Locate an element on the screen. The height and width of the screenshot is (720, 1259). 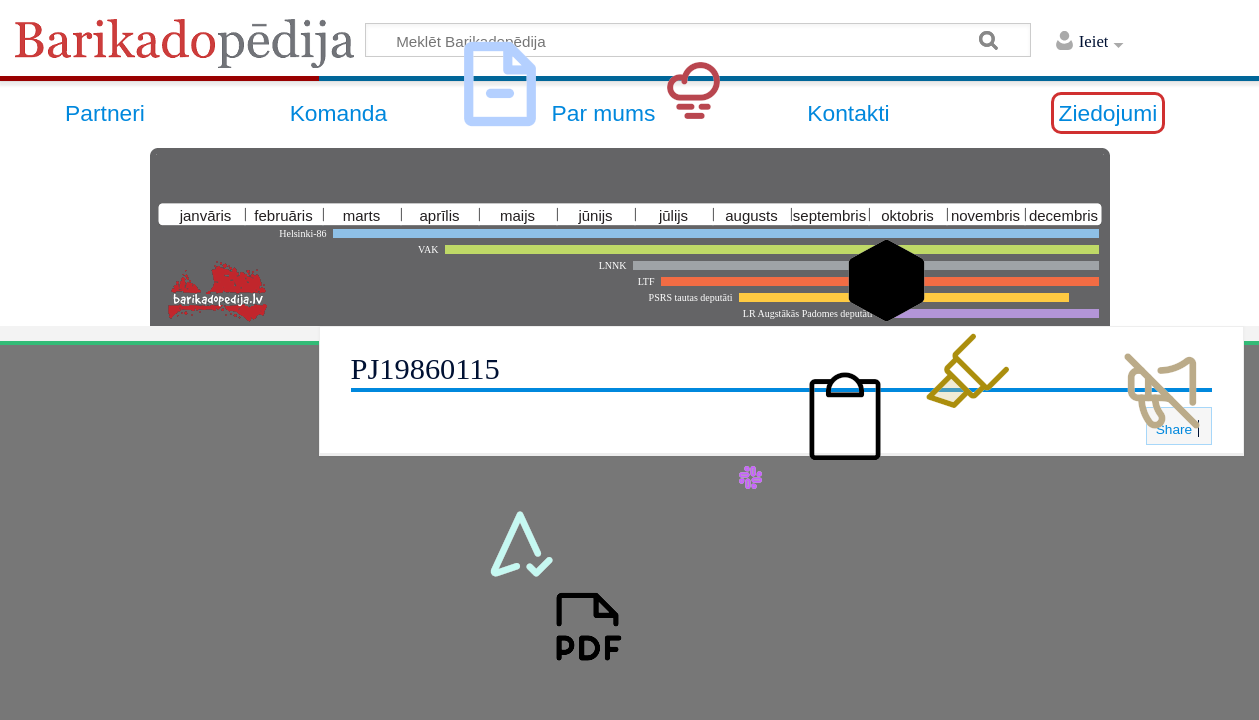
highlight or mark selected text is located at coordinates (965, 375).